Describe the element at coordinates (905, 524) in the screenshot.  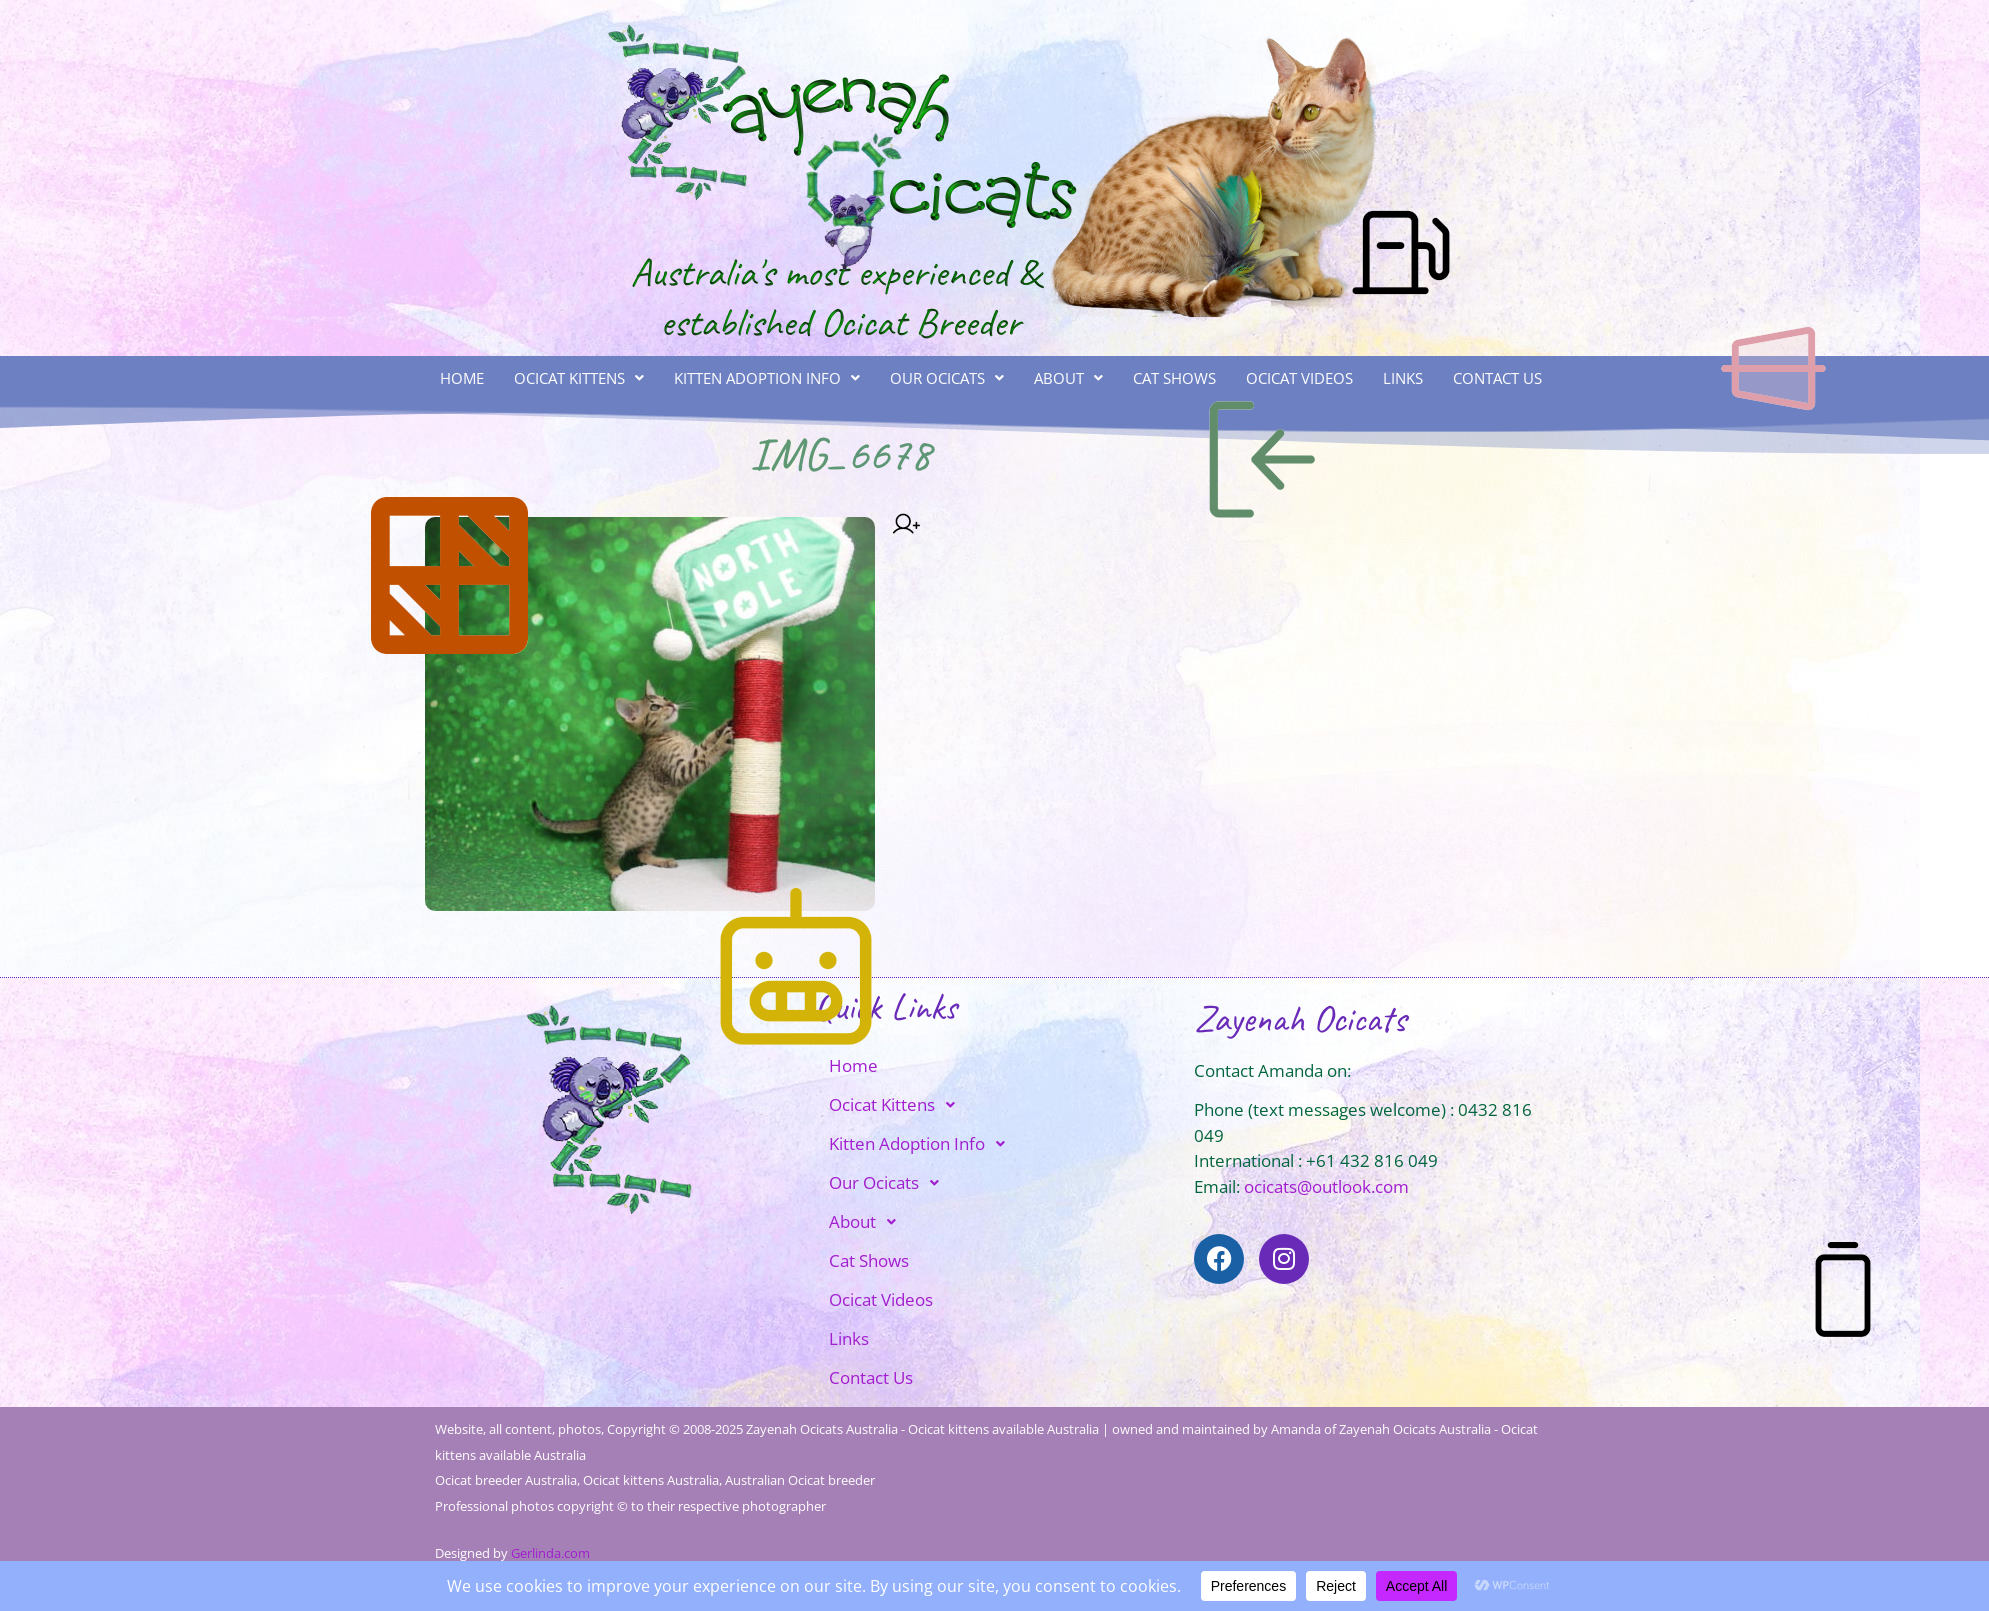
I see `add a new user or contact` at that location.